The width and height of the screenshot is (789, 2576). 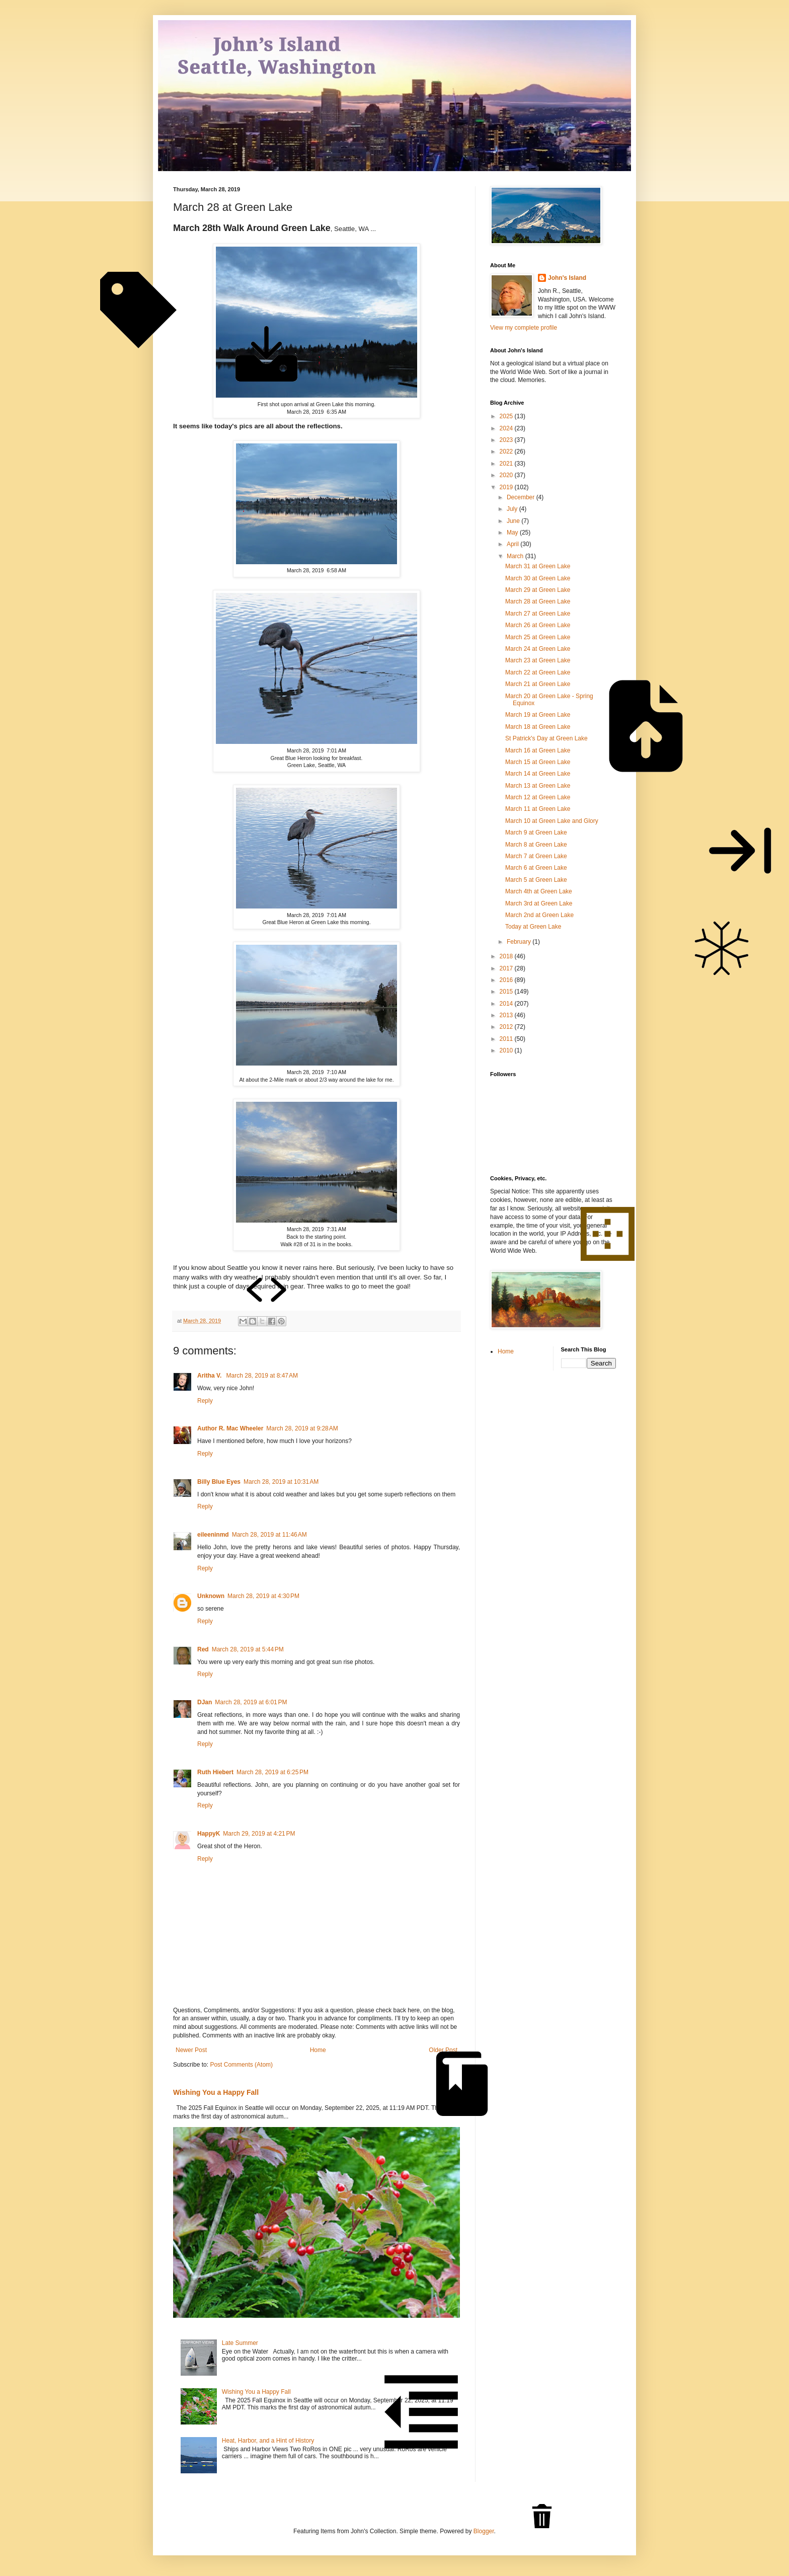 I want to click on decrease text indentation, so click(x=421, y=2412).